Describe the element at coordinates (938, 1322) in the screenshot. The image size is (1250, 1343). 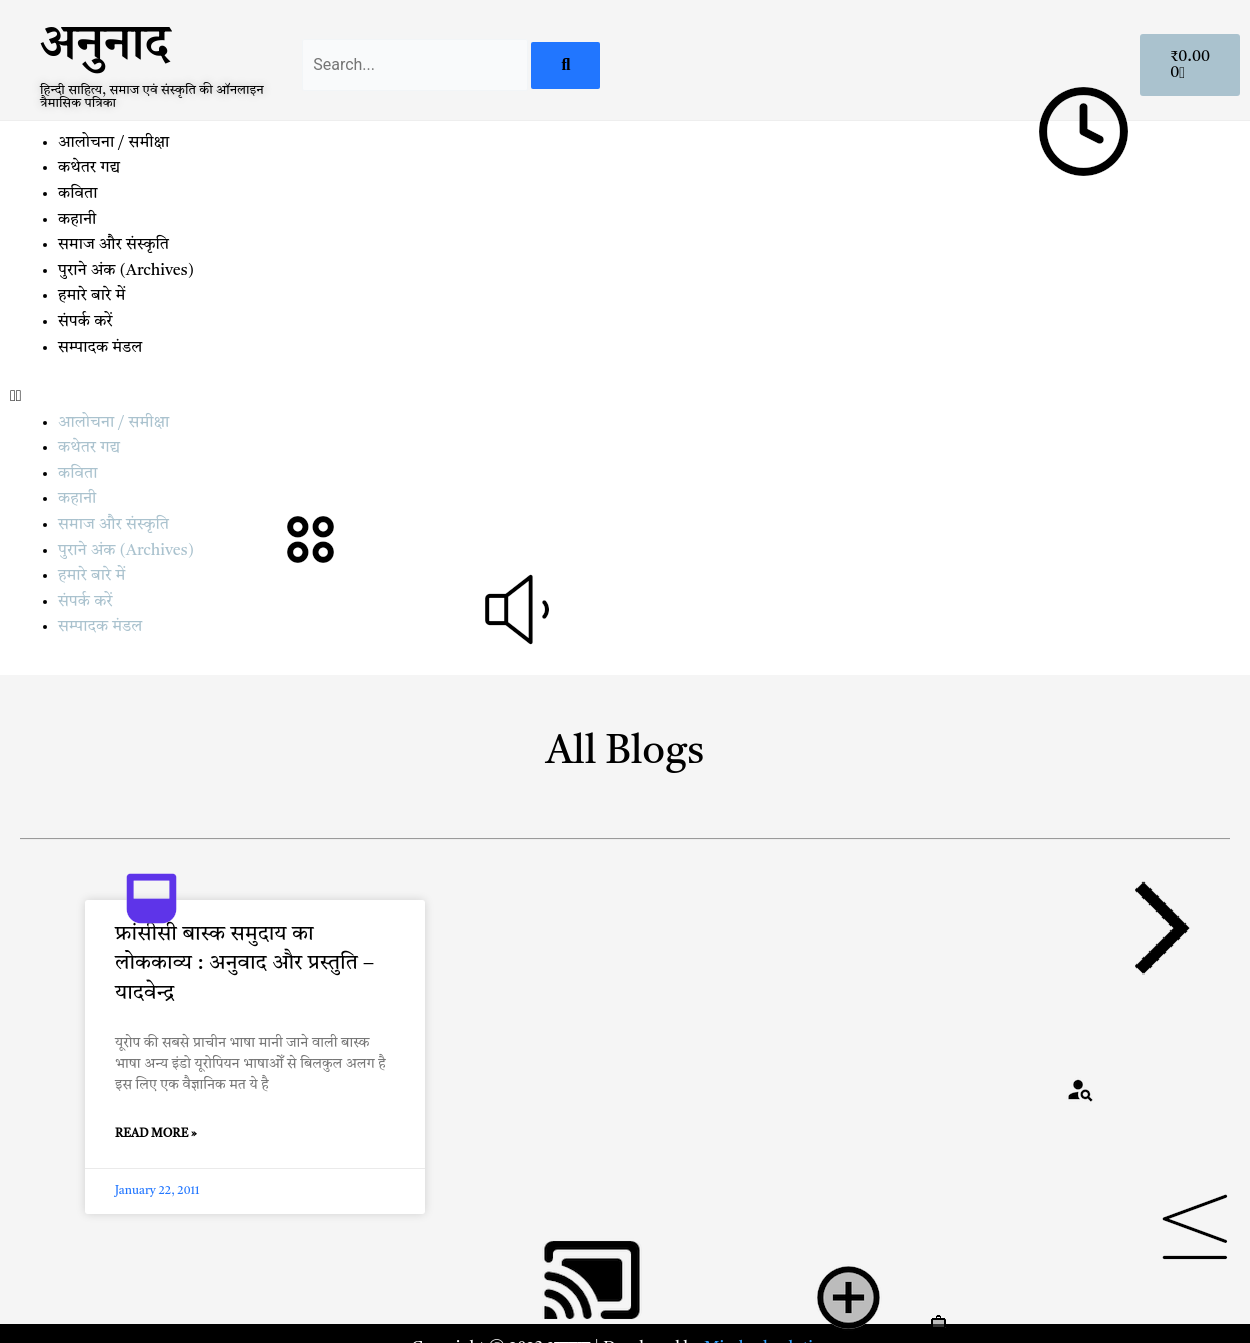
I see `access work-related files or documents` at that location.